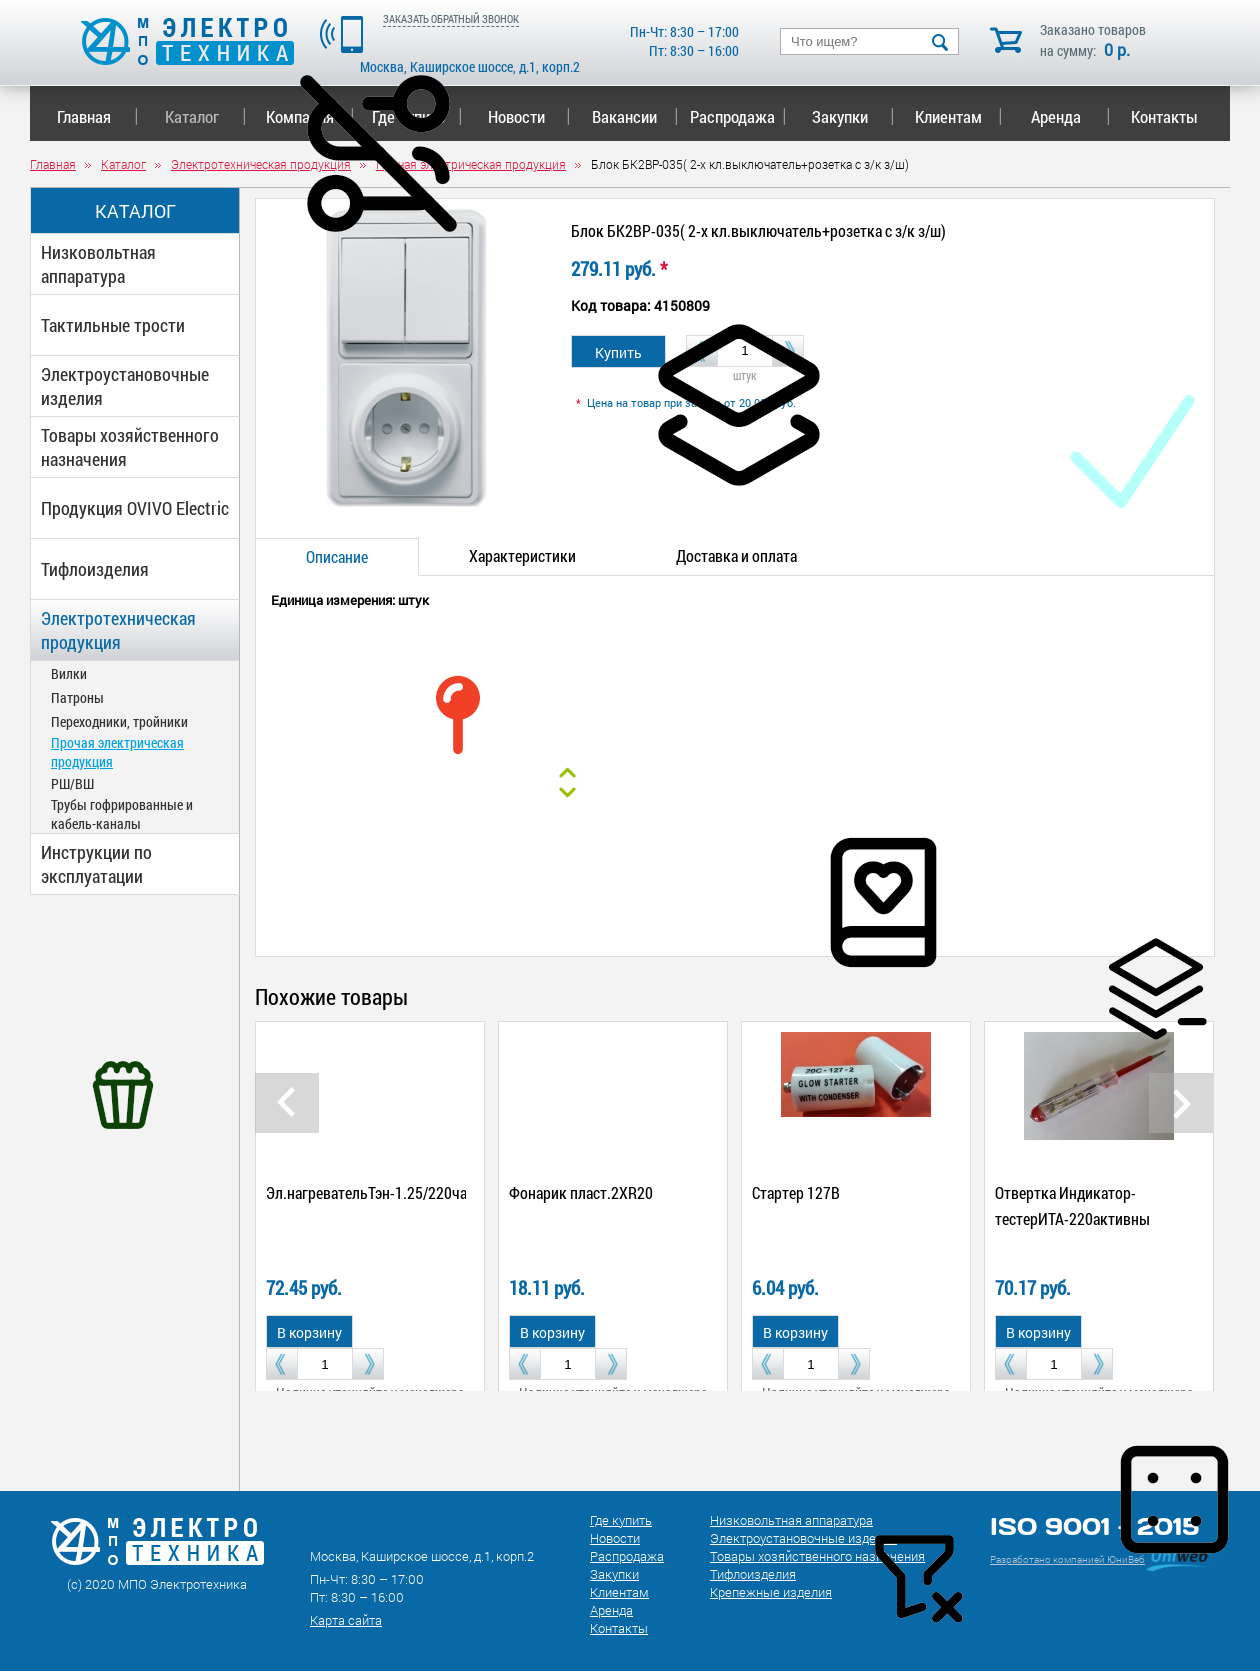 This screenshot has height=1671, width=1260. What do you see at coordinates (1132, 451) in the screenshot?
I see `confirm or submit an action` at bounding box center [1132, 451].